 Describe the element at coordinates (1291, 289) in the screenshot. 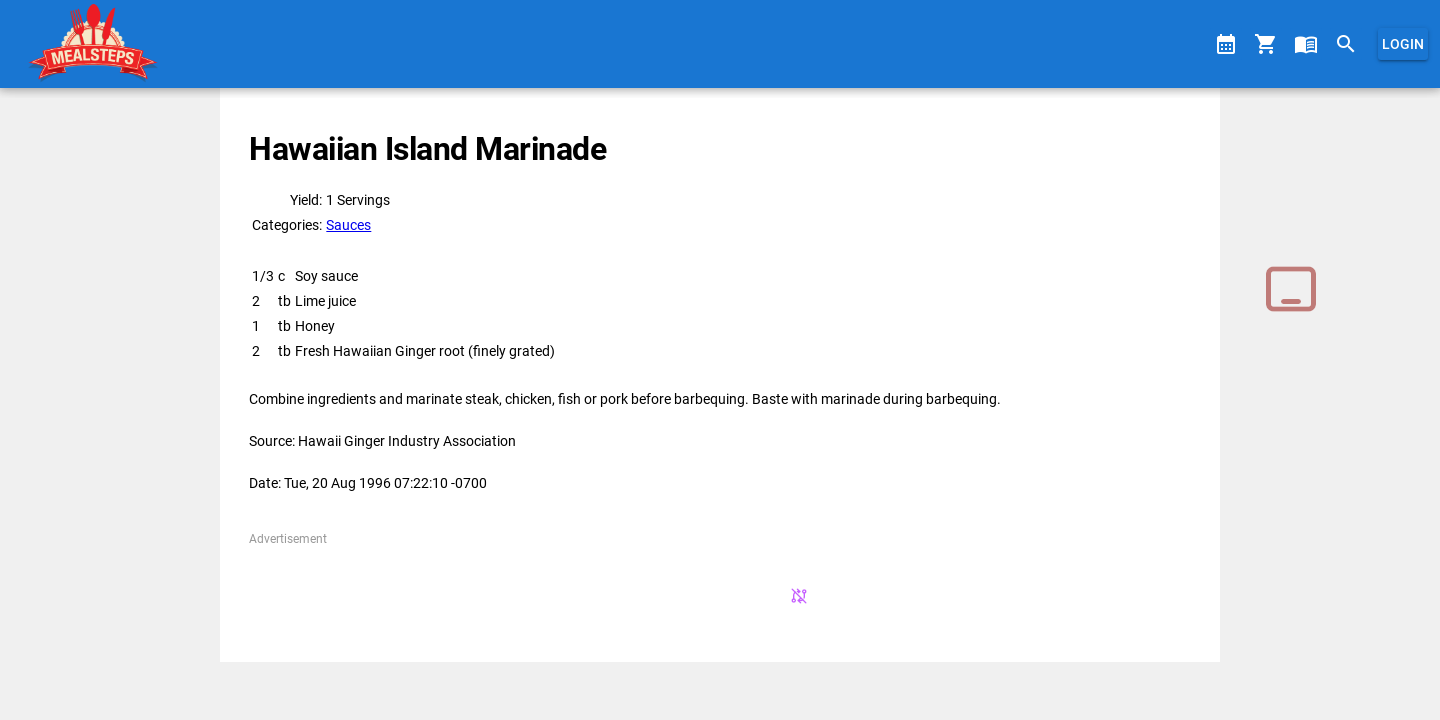

I see `switch to landscape mode` at that location.